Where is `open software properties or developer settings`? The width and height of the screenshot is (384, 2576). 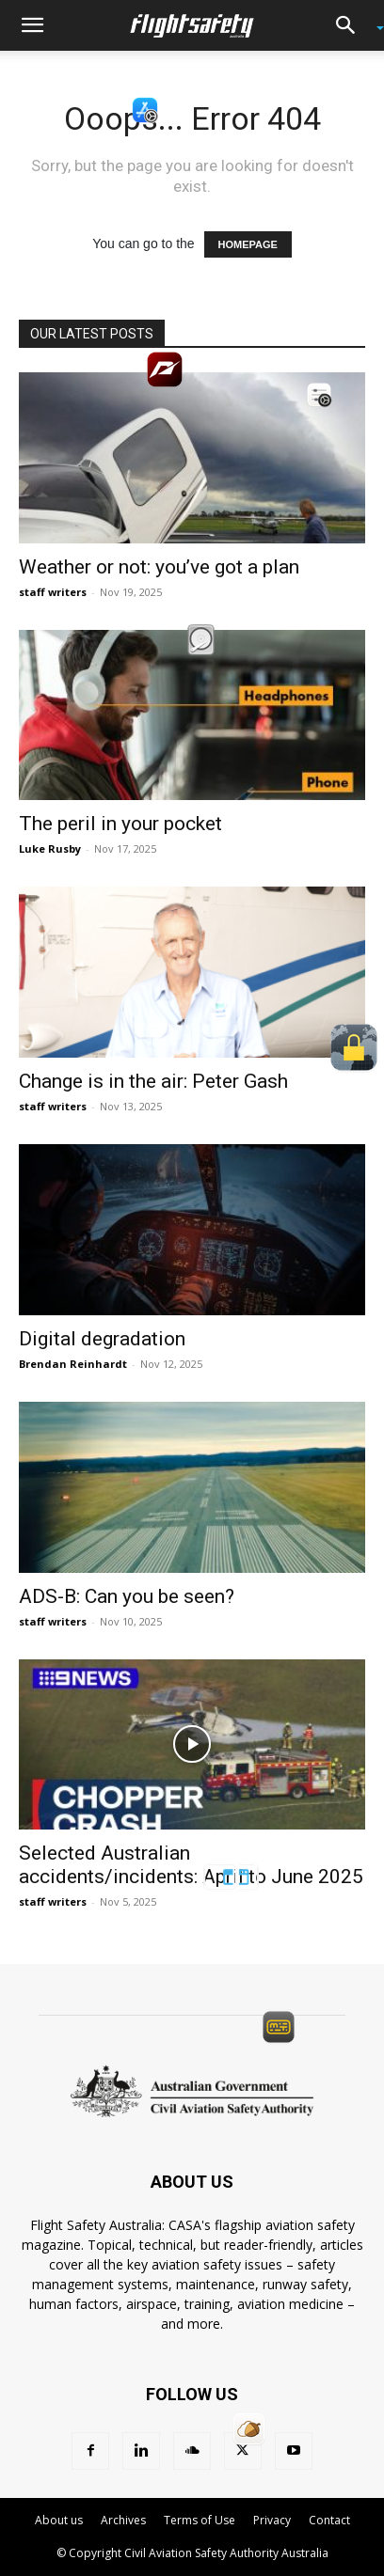
open software properties or developer settings is located at coordinates (145, 110).